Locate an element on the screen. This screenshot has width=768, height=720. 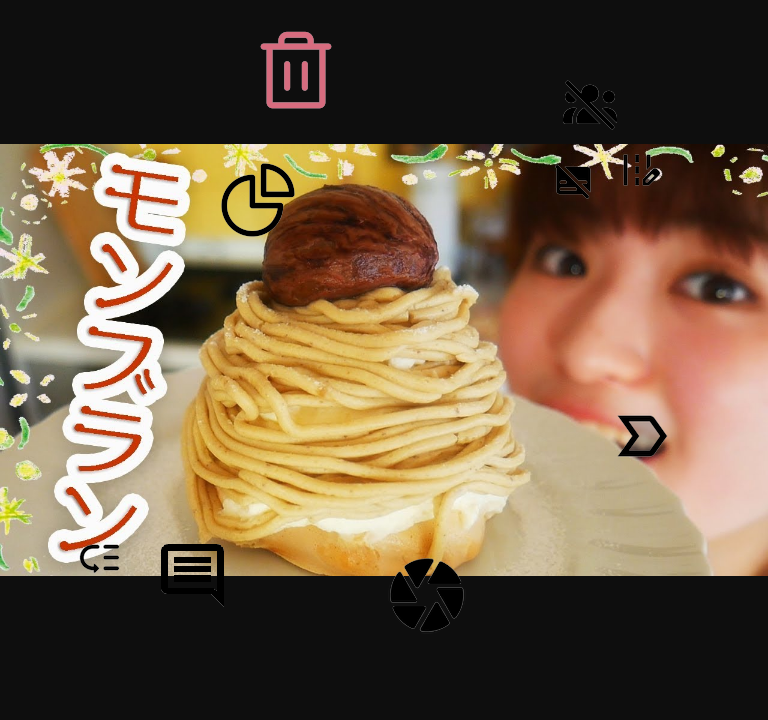
view analytics or statistics breakdown is located at coordinates (258, 200).